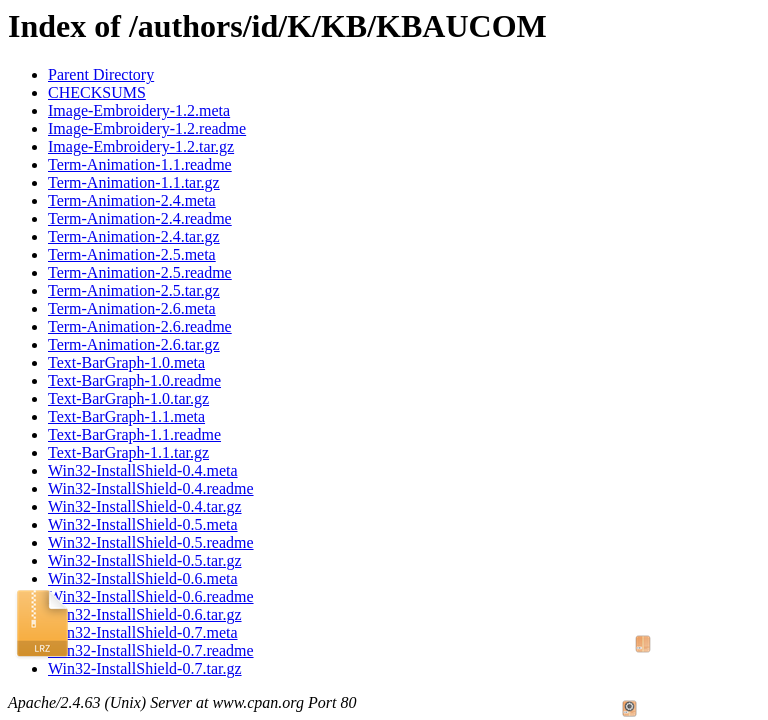 The width and height of the screenshot is (768, 720). Describe the element at coordinates (629, 708) in the screenshot. I see `indicates package manager is processing updates` at that location.